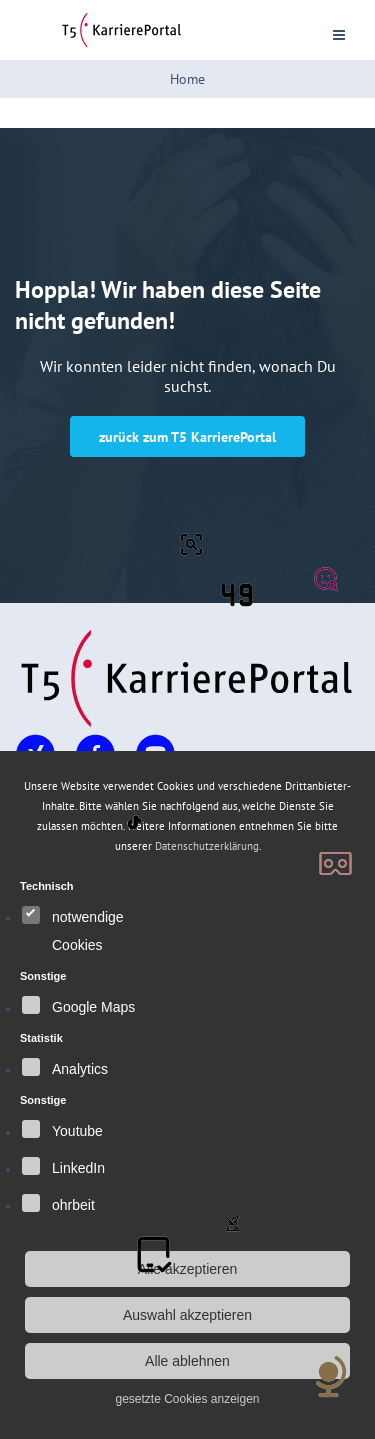 Image resolution: width=375 pixels, height=1439 pixels. I want to click on search for emotions or mood filters, so click(325, 578).